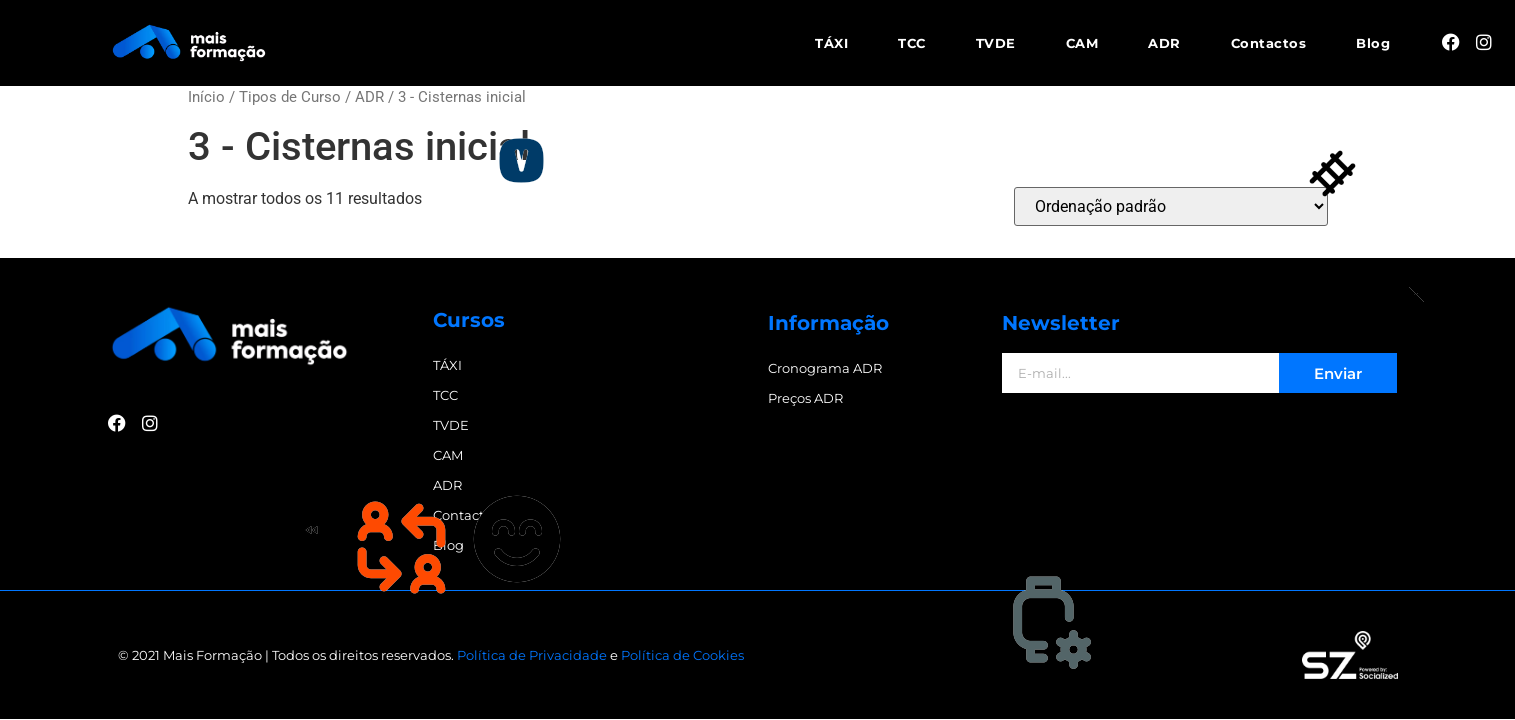 This screenshot has width=1515, height=720. I want to click on view track or railway information, so click(1332, 173).